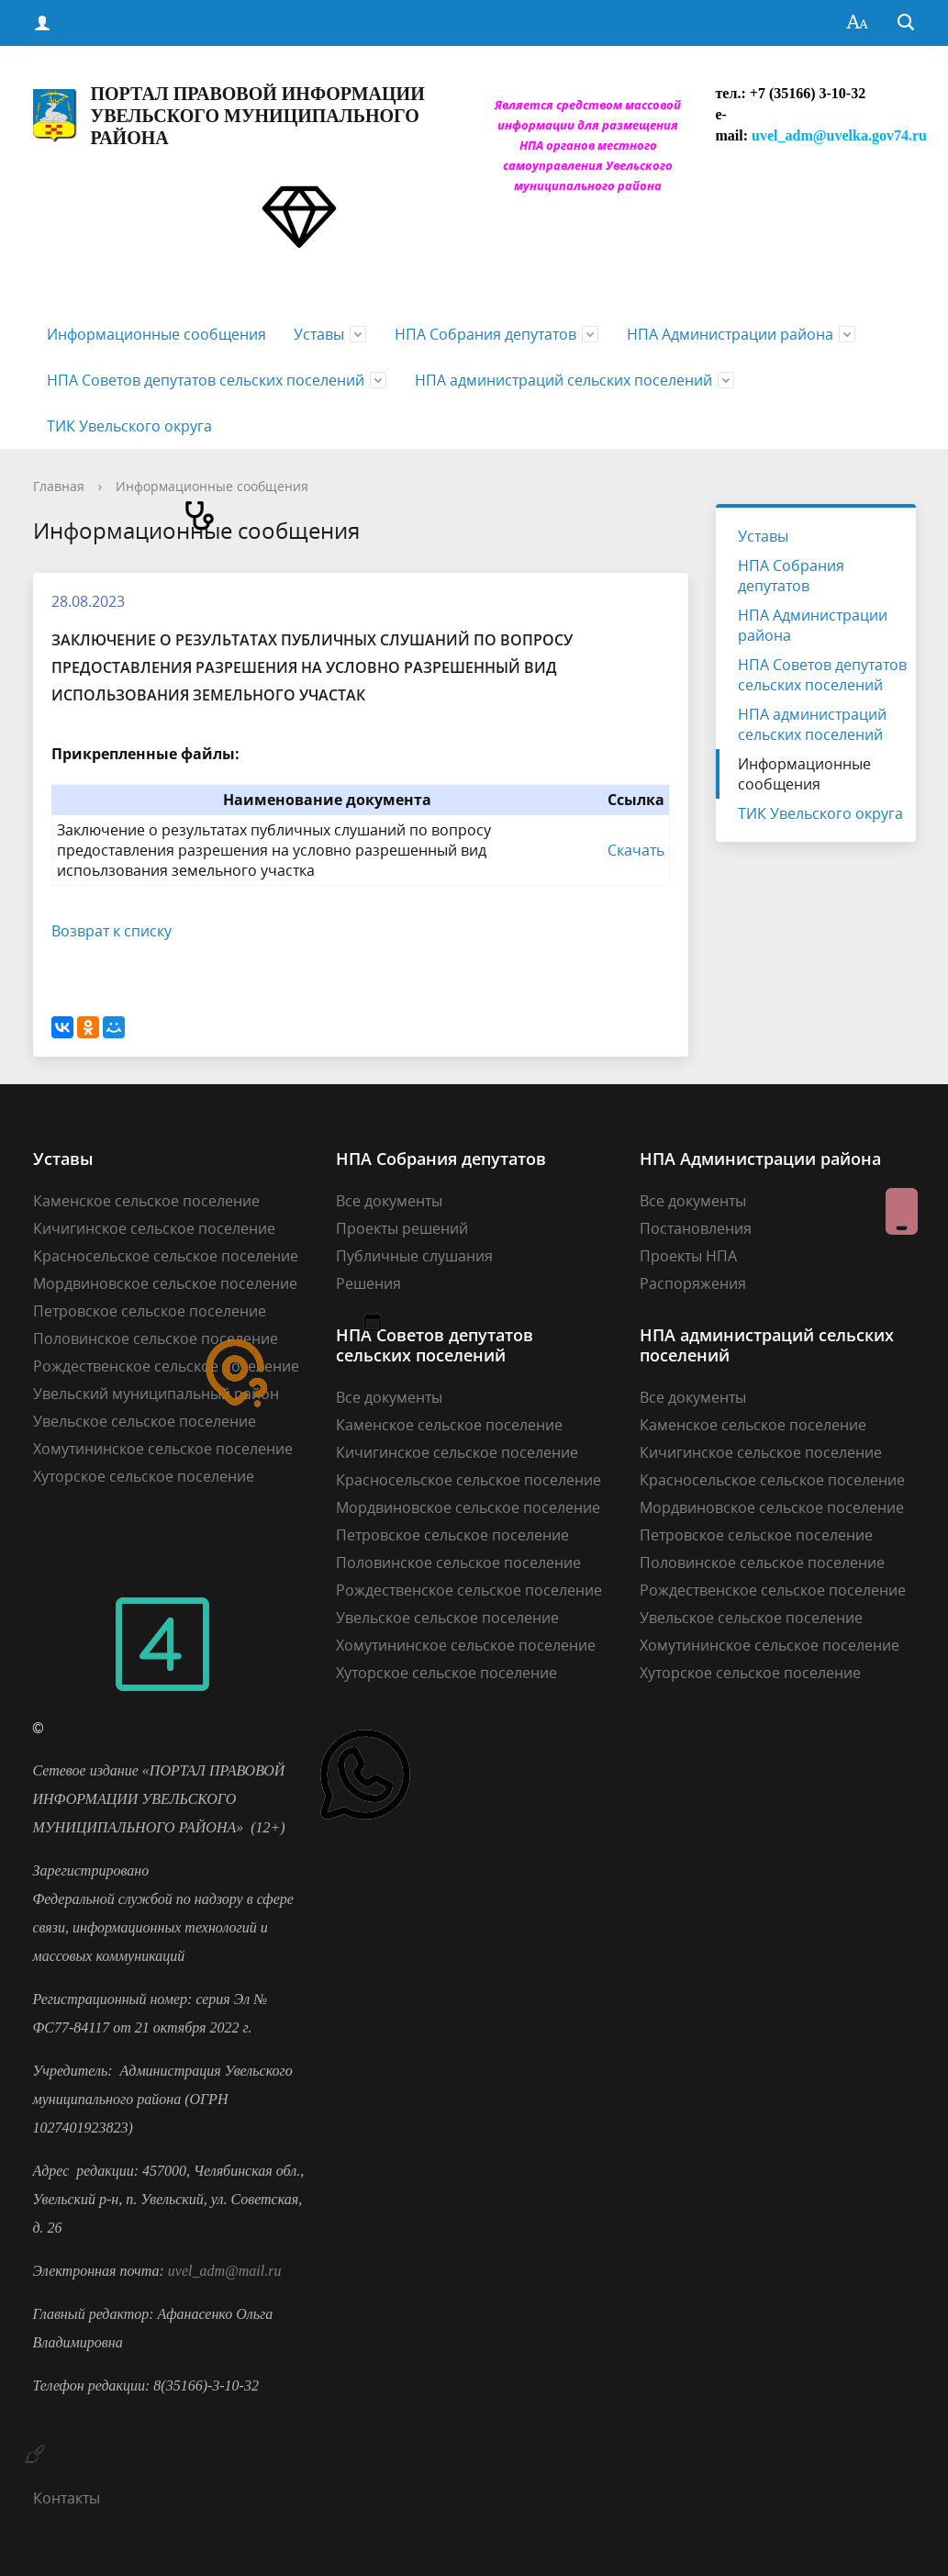 Image resolution: width=948 pixels, height=2576 pixels. Describe the element at coordinates (162, 1644) in the screenshot. I see `select or input the number four` at that location.